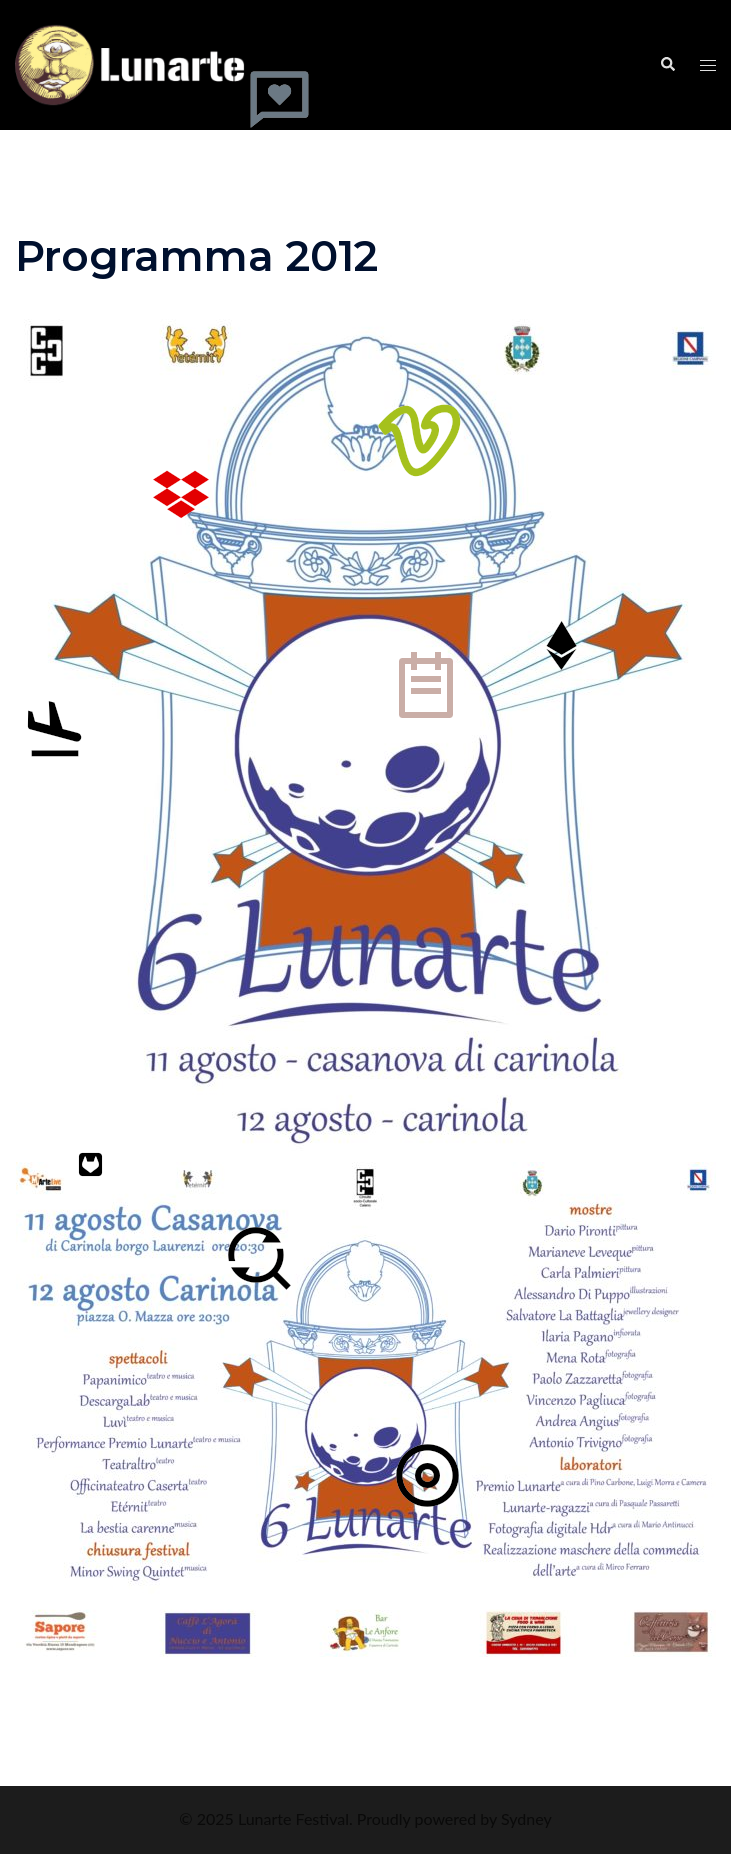  What do you see at coordinates (90, 1164) in the screenshot?
I see `open GitLab repository` at bounding box center [90, 1164].